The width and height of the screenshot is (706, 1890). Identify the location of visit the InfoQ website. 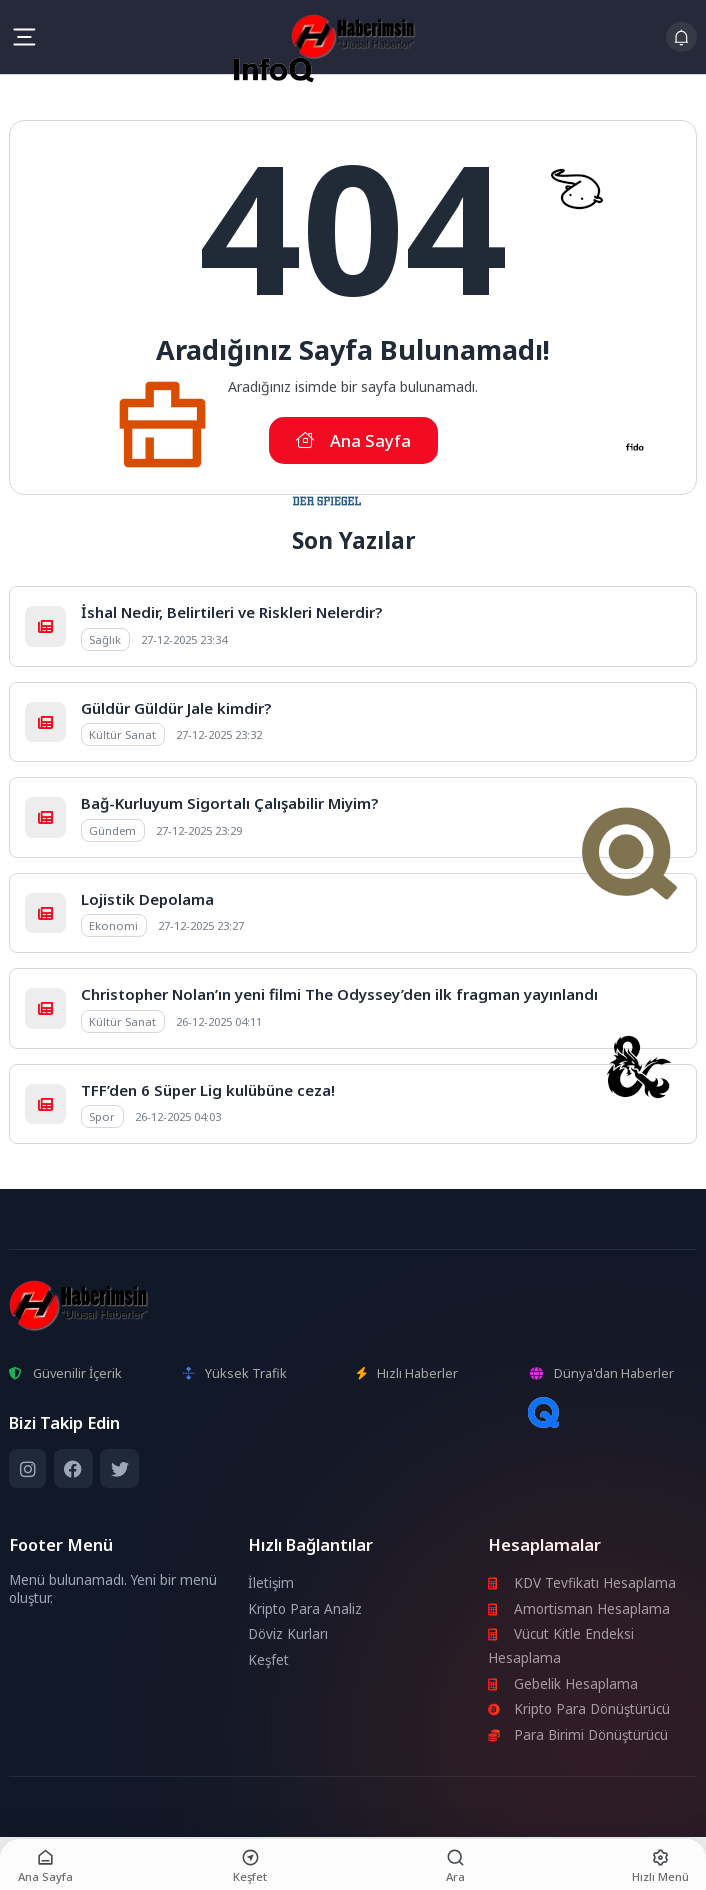
(274, 70).